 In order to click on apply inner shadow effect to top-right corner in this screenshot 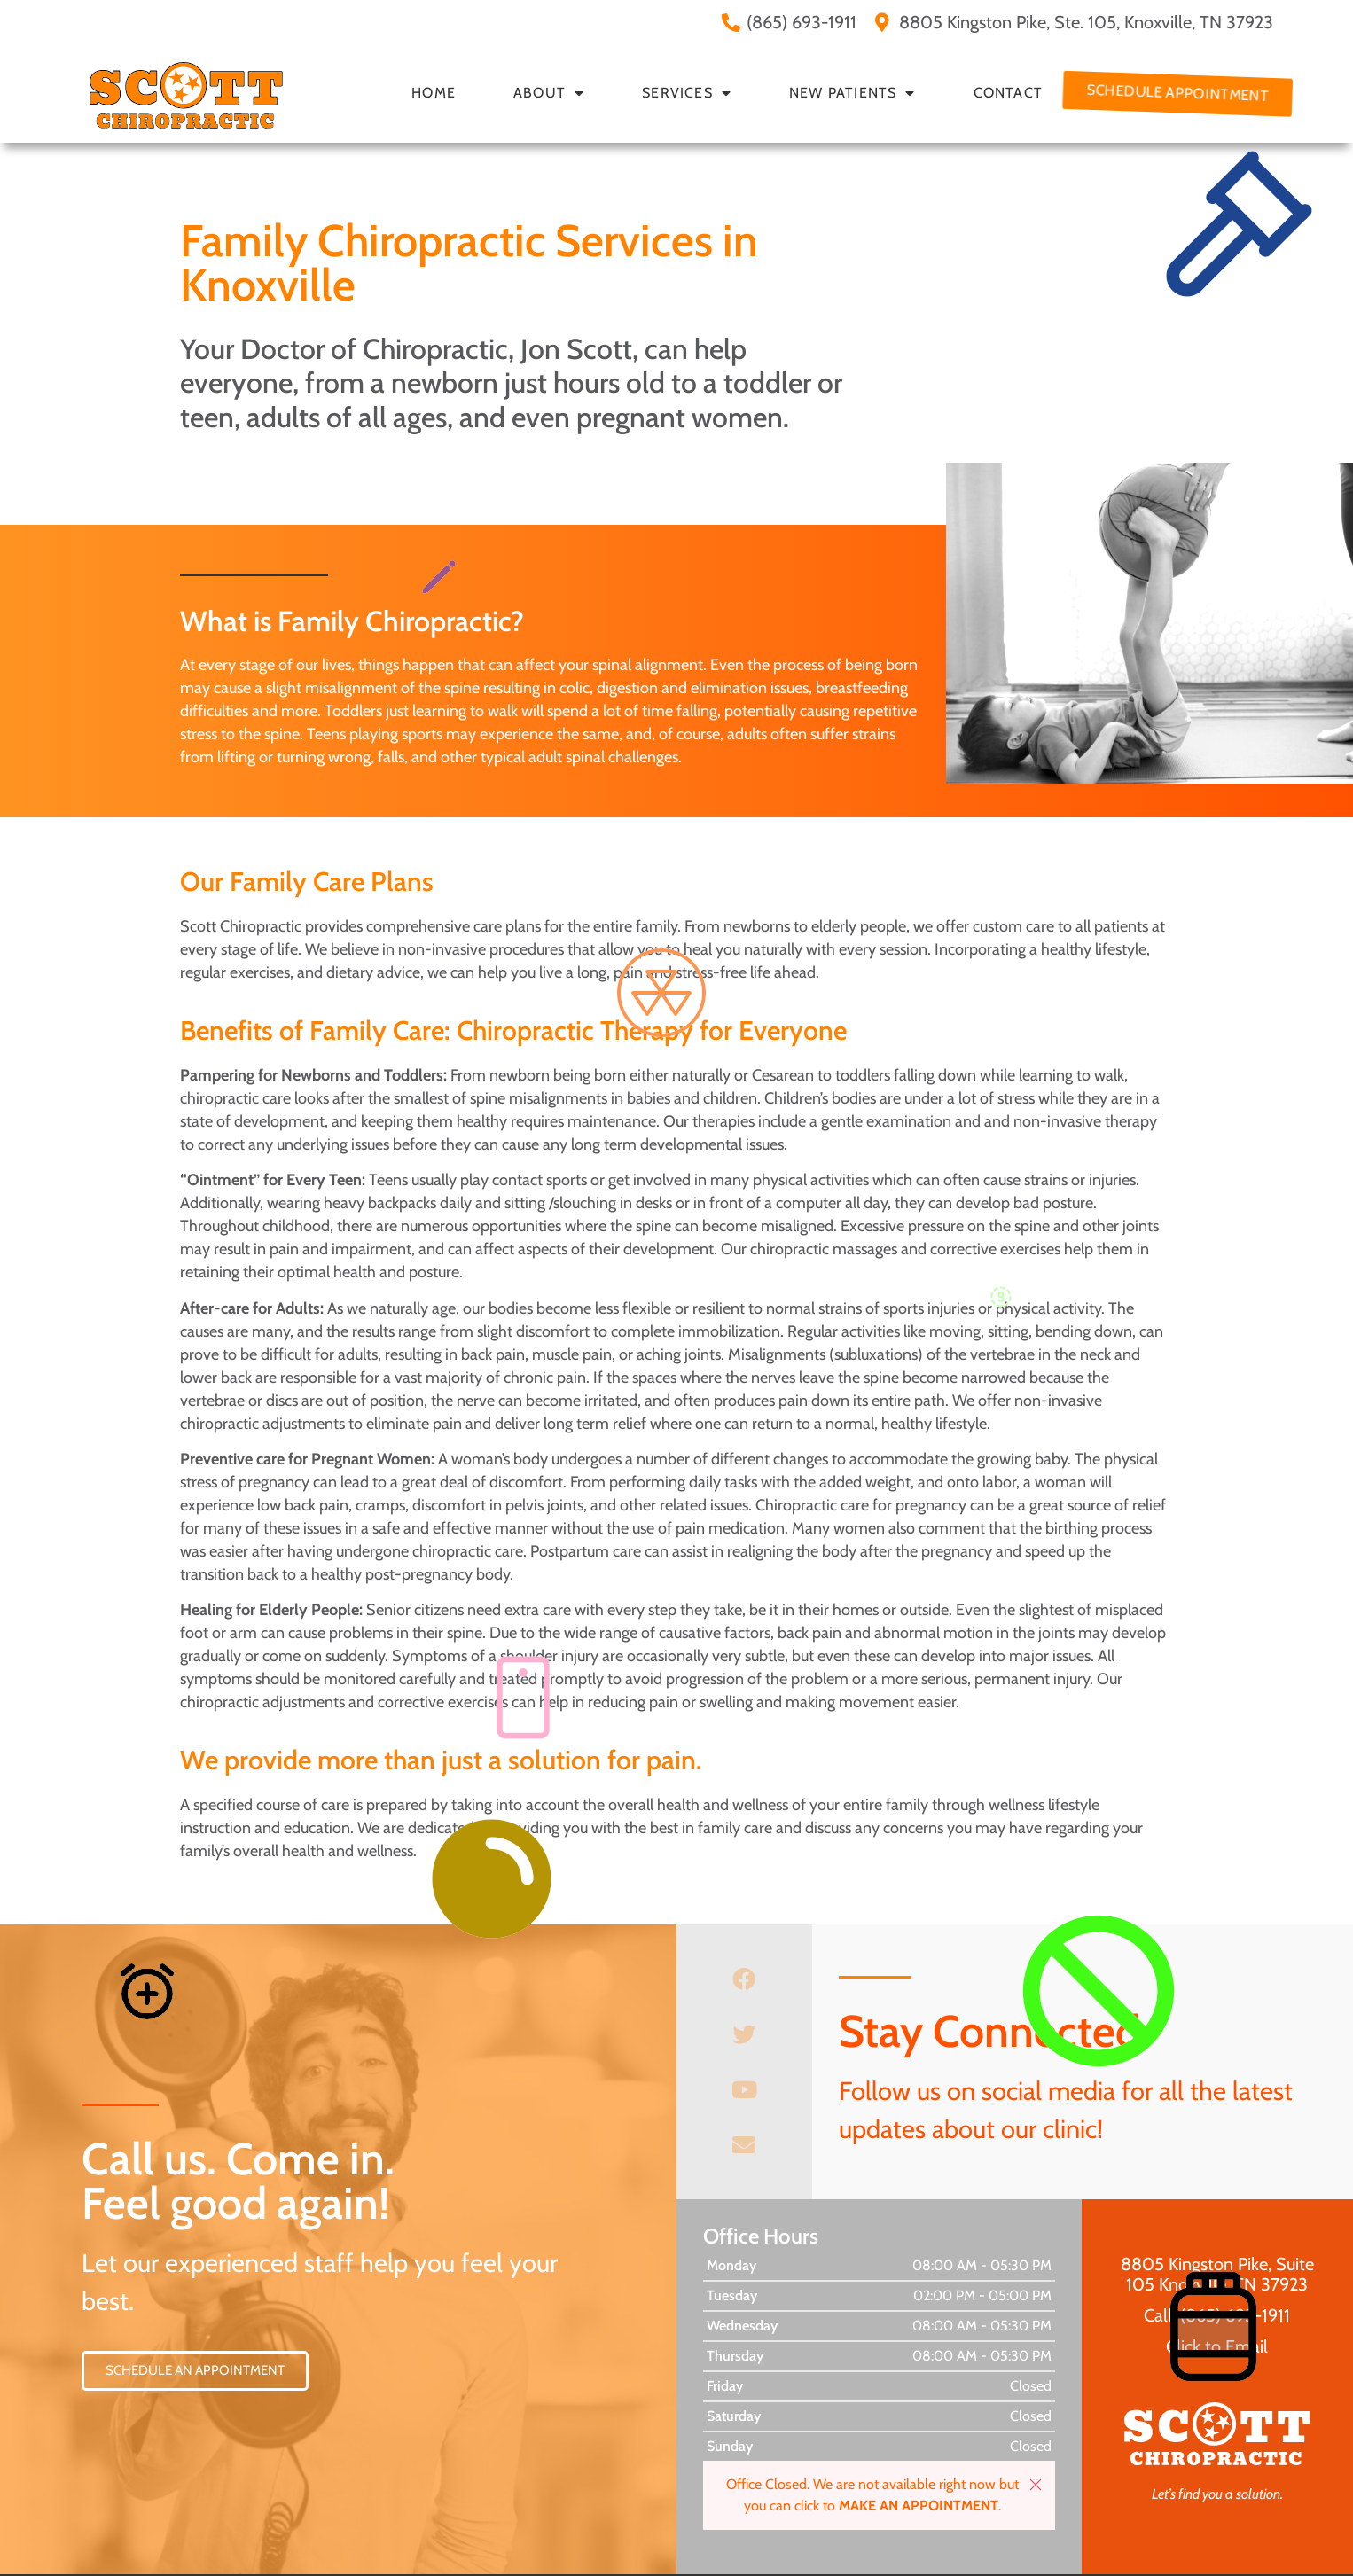, I will do `click(491, 1878)`.